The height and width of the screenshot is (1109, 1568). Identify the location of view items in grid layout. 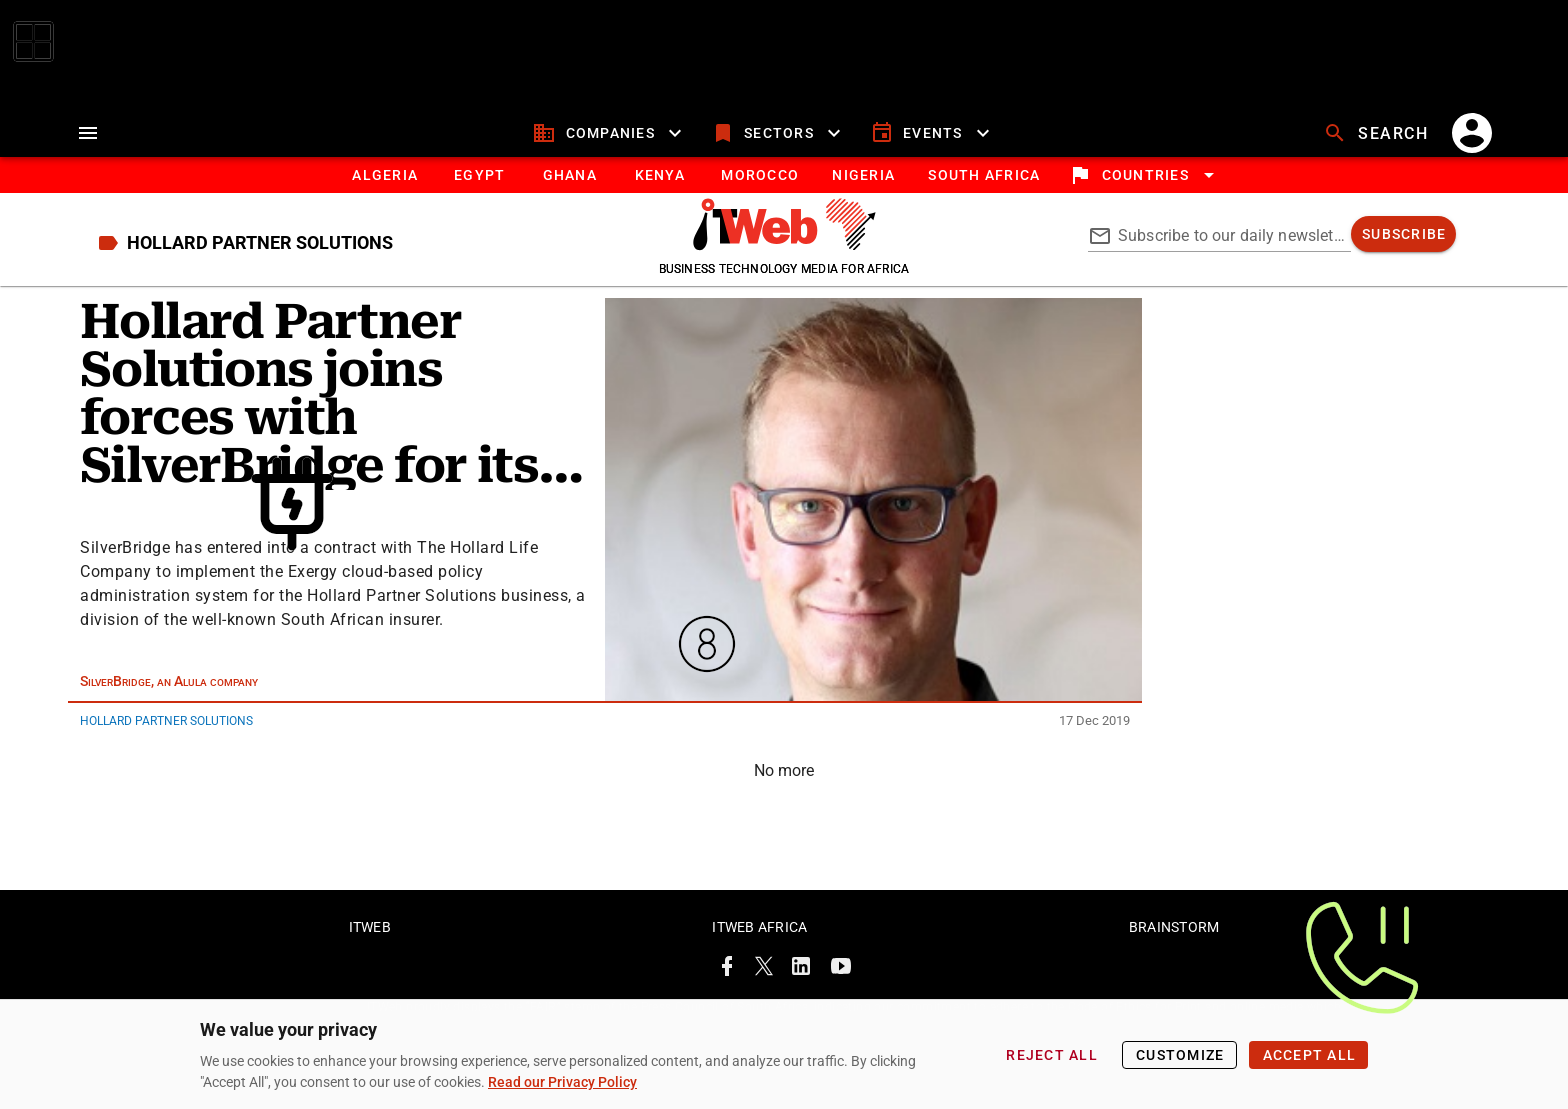
(33, 41).